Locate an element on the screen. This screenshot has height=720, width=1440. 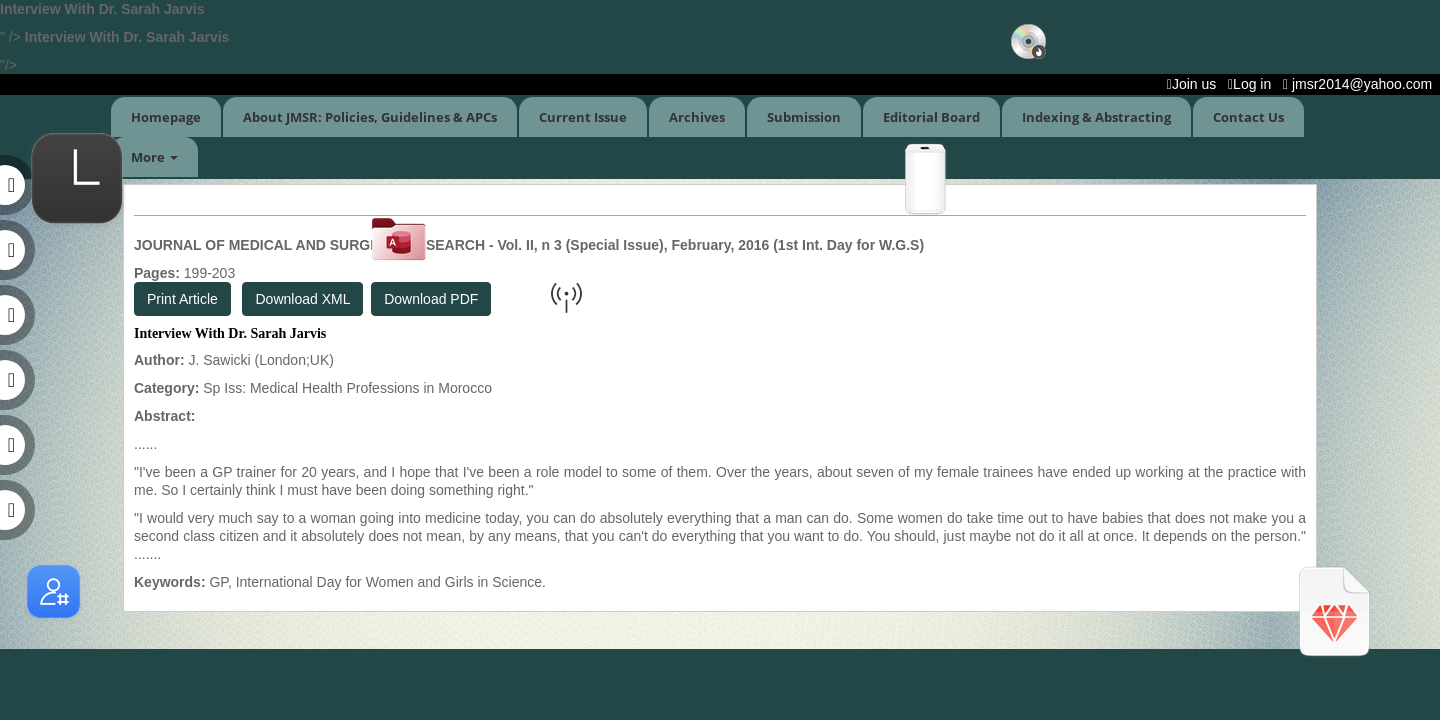
burn files to a CD or DVD is located at coordinates (1028, 41).